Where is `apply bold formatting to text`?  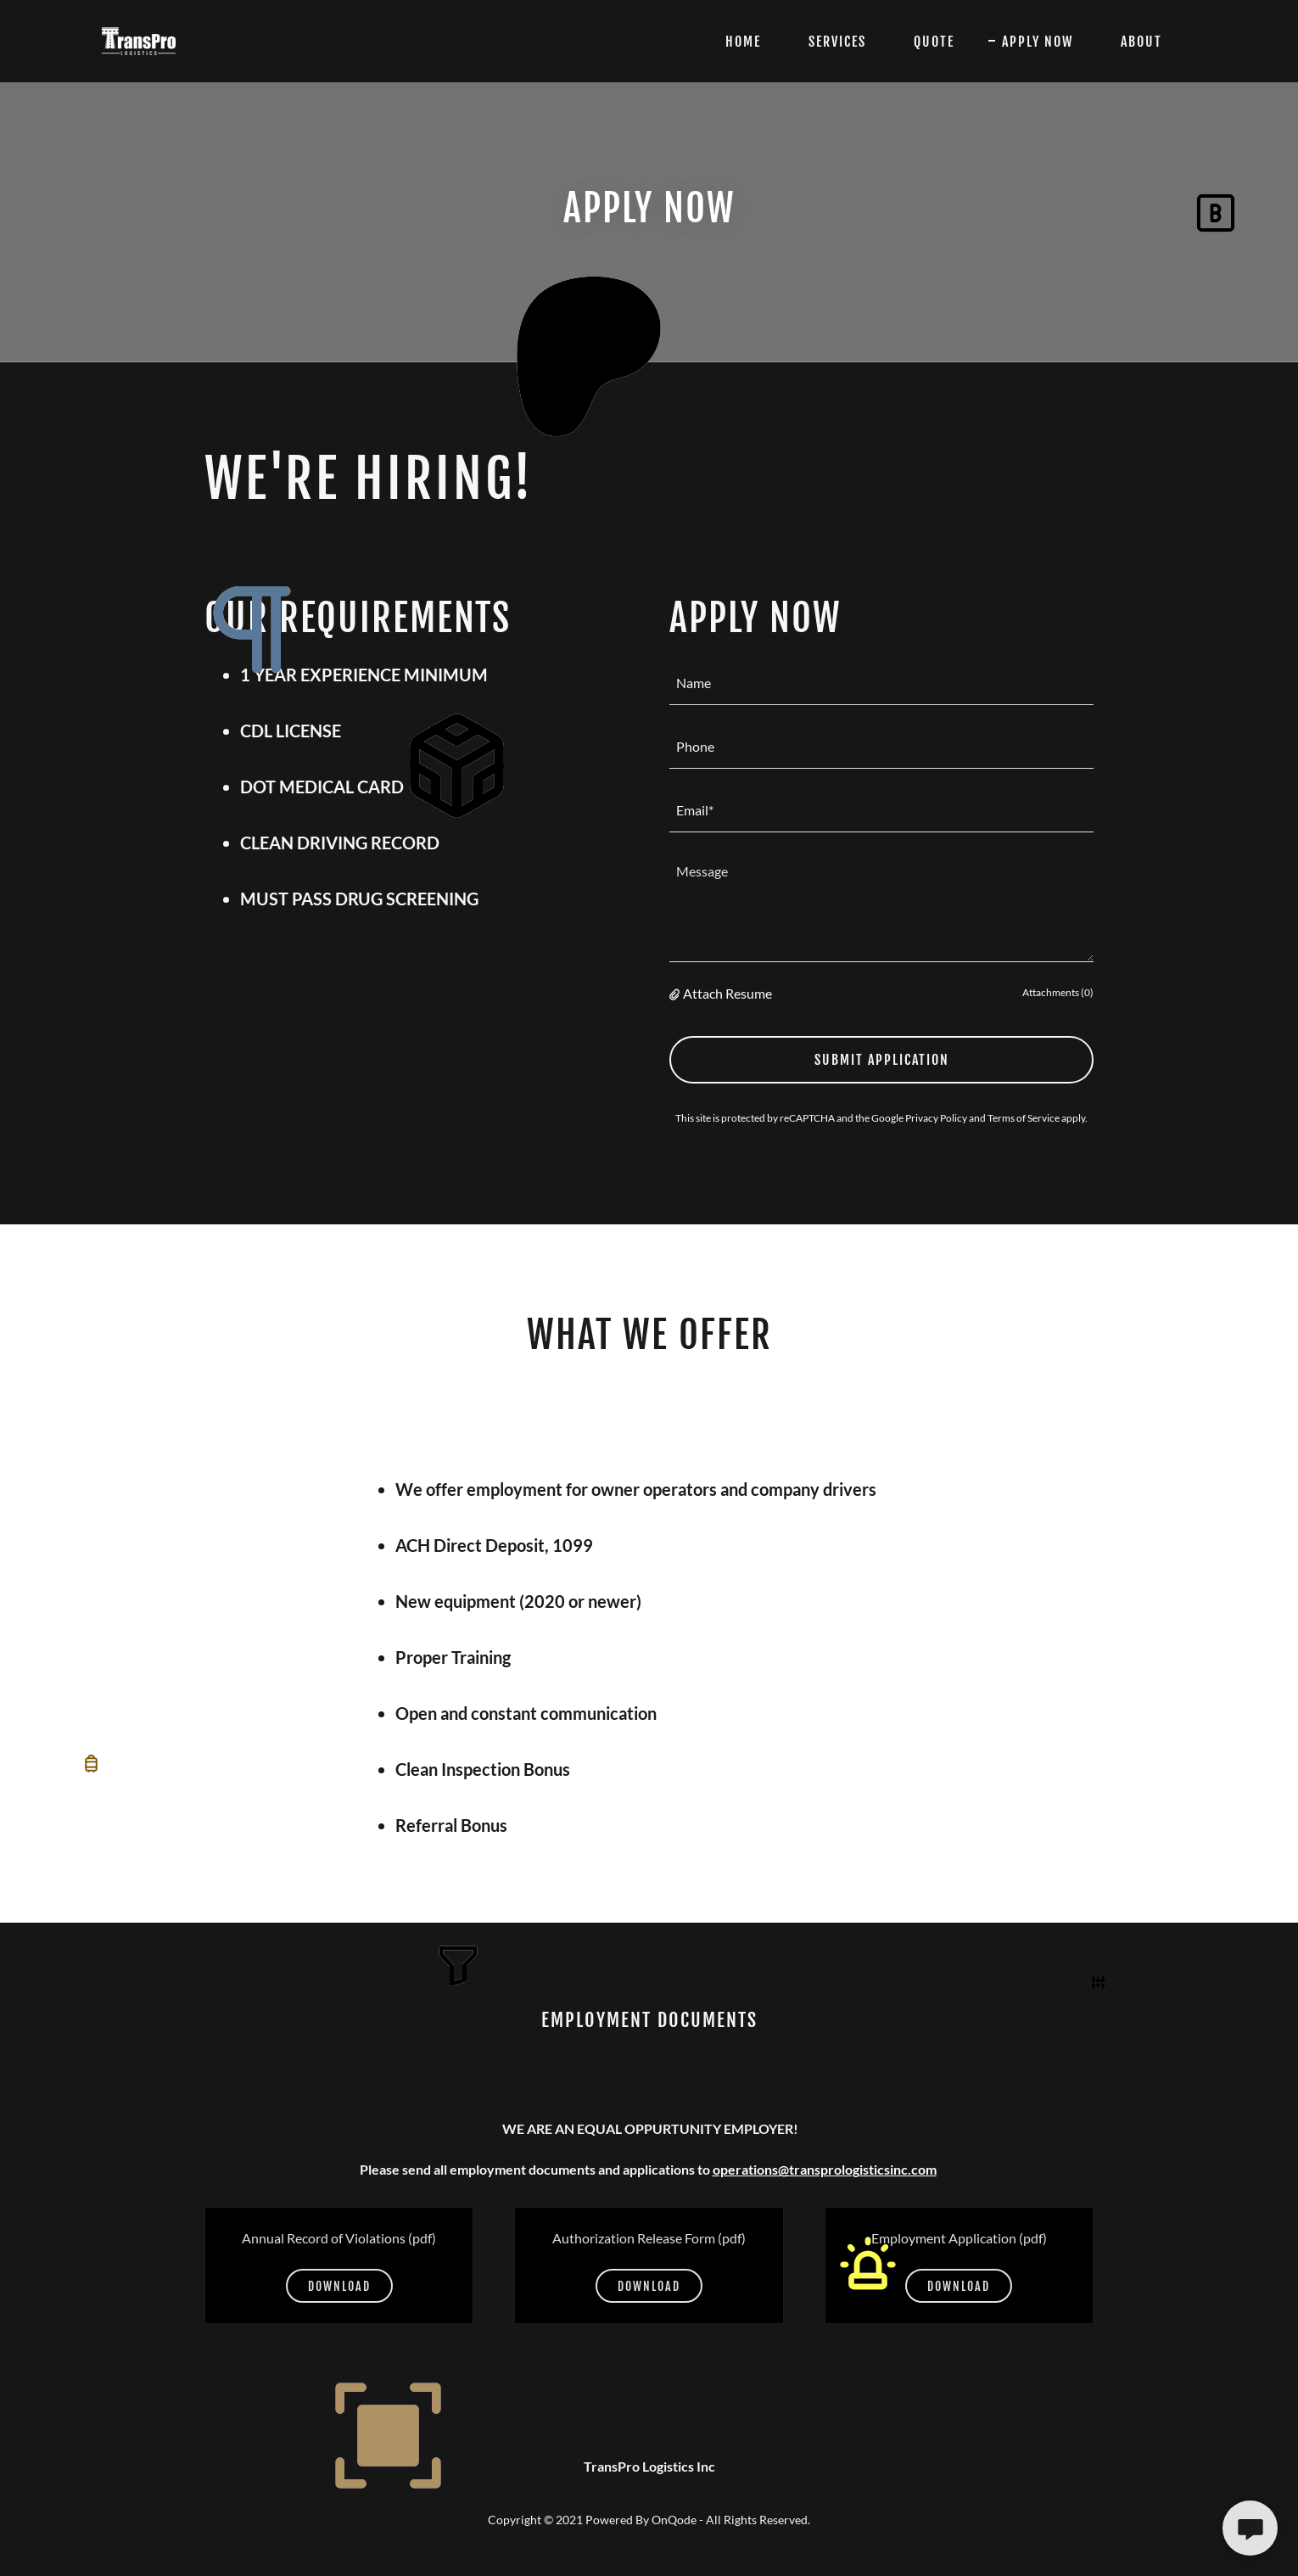
apply bold formatting to text is located at coordinates (1216, 213).